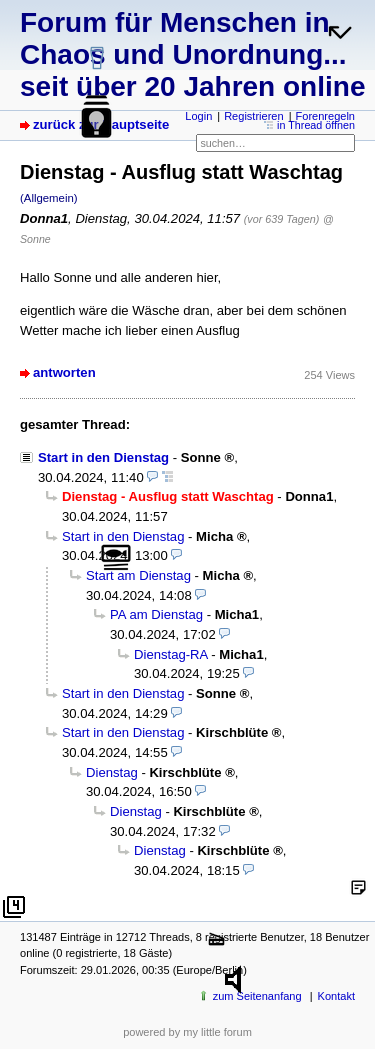  Describe the element at coordinates (96, 116) in the screenshot. I see `run batch predictions or bulk processing` at that location.